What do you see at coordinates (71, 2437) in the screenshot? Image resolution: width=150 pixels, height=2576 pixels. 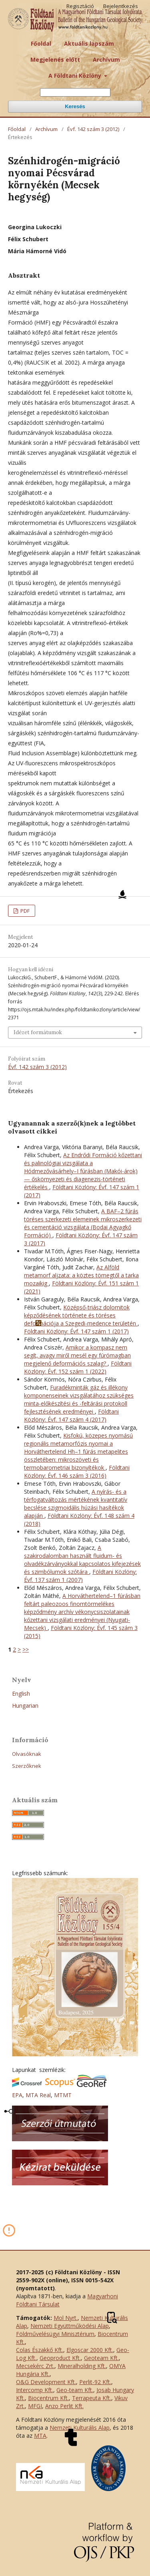 I see `open tumblr app` at bounding box center [71, 2437].